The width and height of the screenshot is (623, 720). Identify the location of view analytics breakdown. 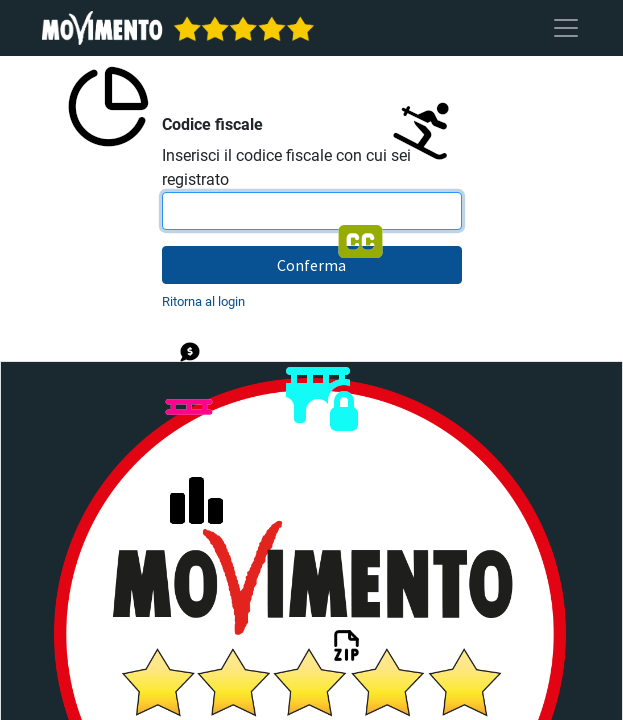
(108, 106).